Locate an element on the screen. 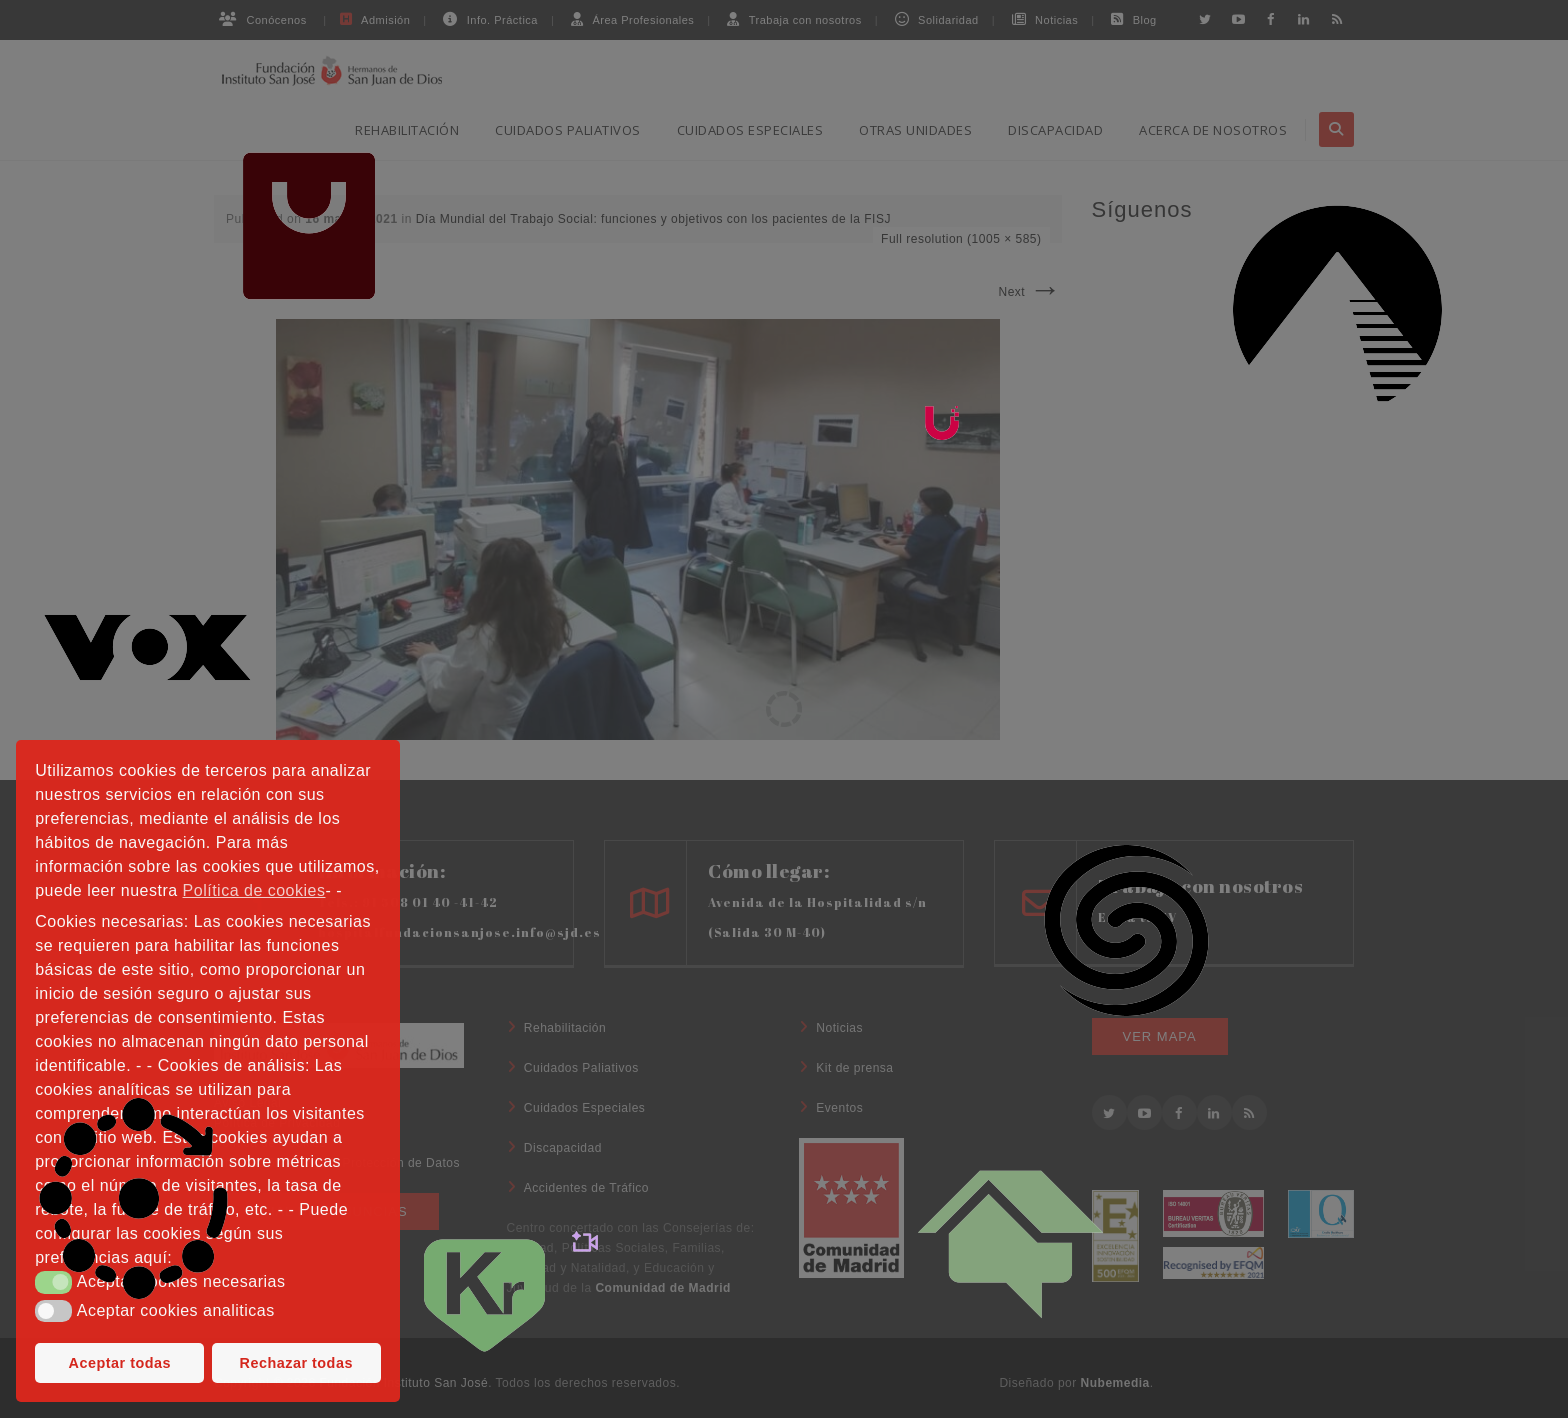  ubiquiti networks company logo is located at coordinates (942, 423).